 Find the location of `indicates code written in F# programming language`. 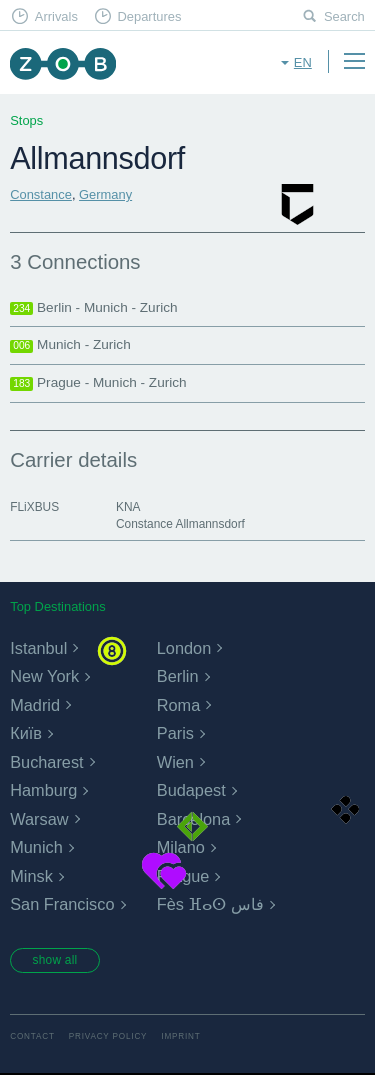

indicates code written in F# programming language is located at coordinates (192, 826).